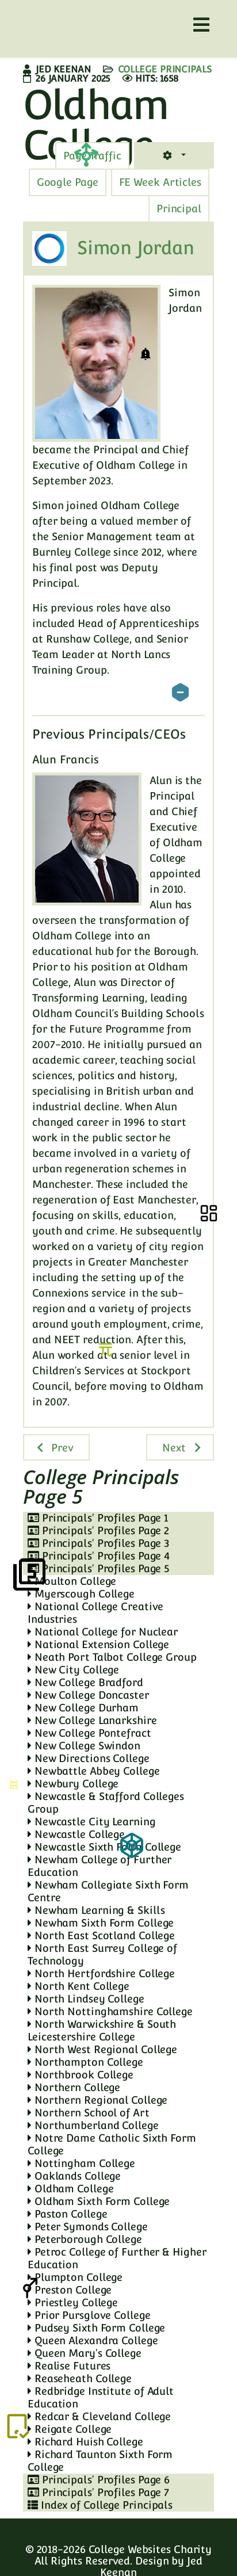  What do you see at coordinates (86, 155) in the screenshot?
I see `configure load balancer settings` at bounding box center [86, 155].